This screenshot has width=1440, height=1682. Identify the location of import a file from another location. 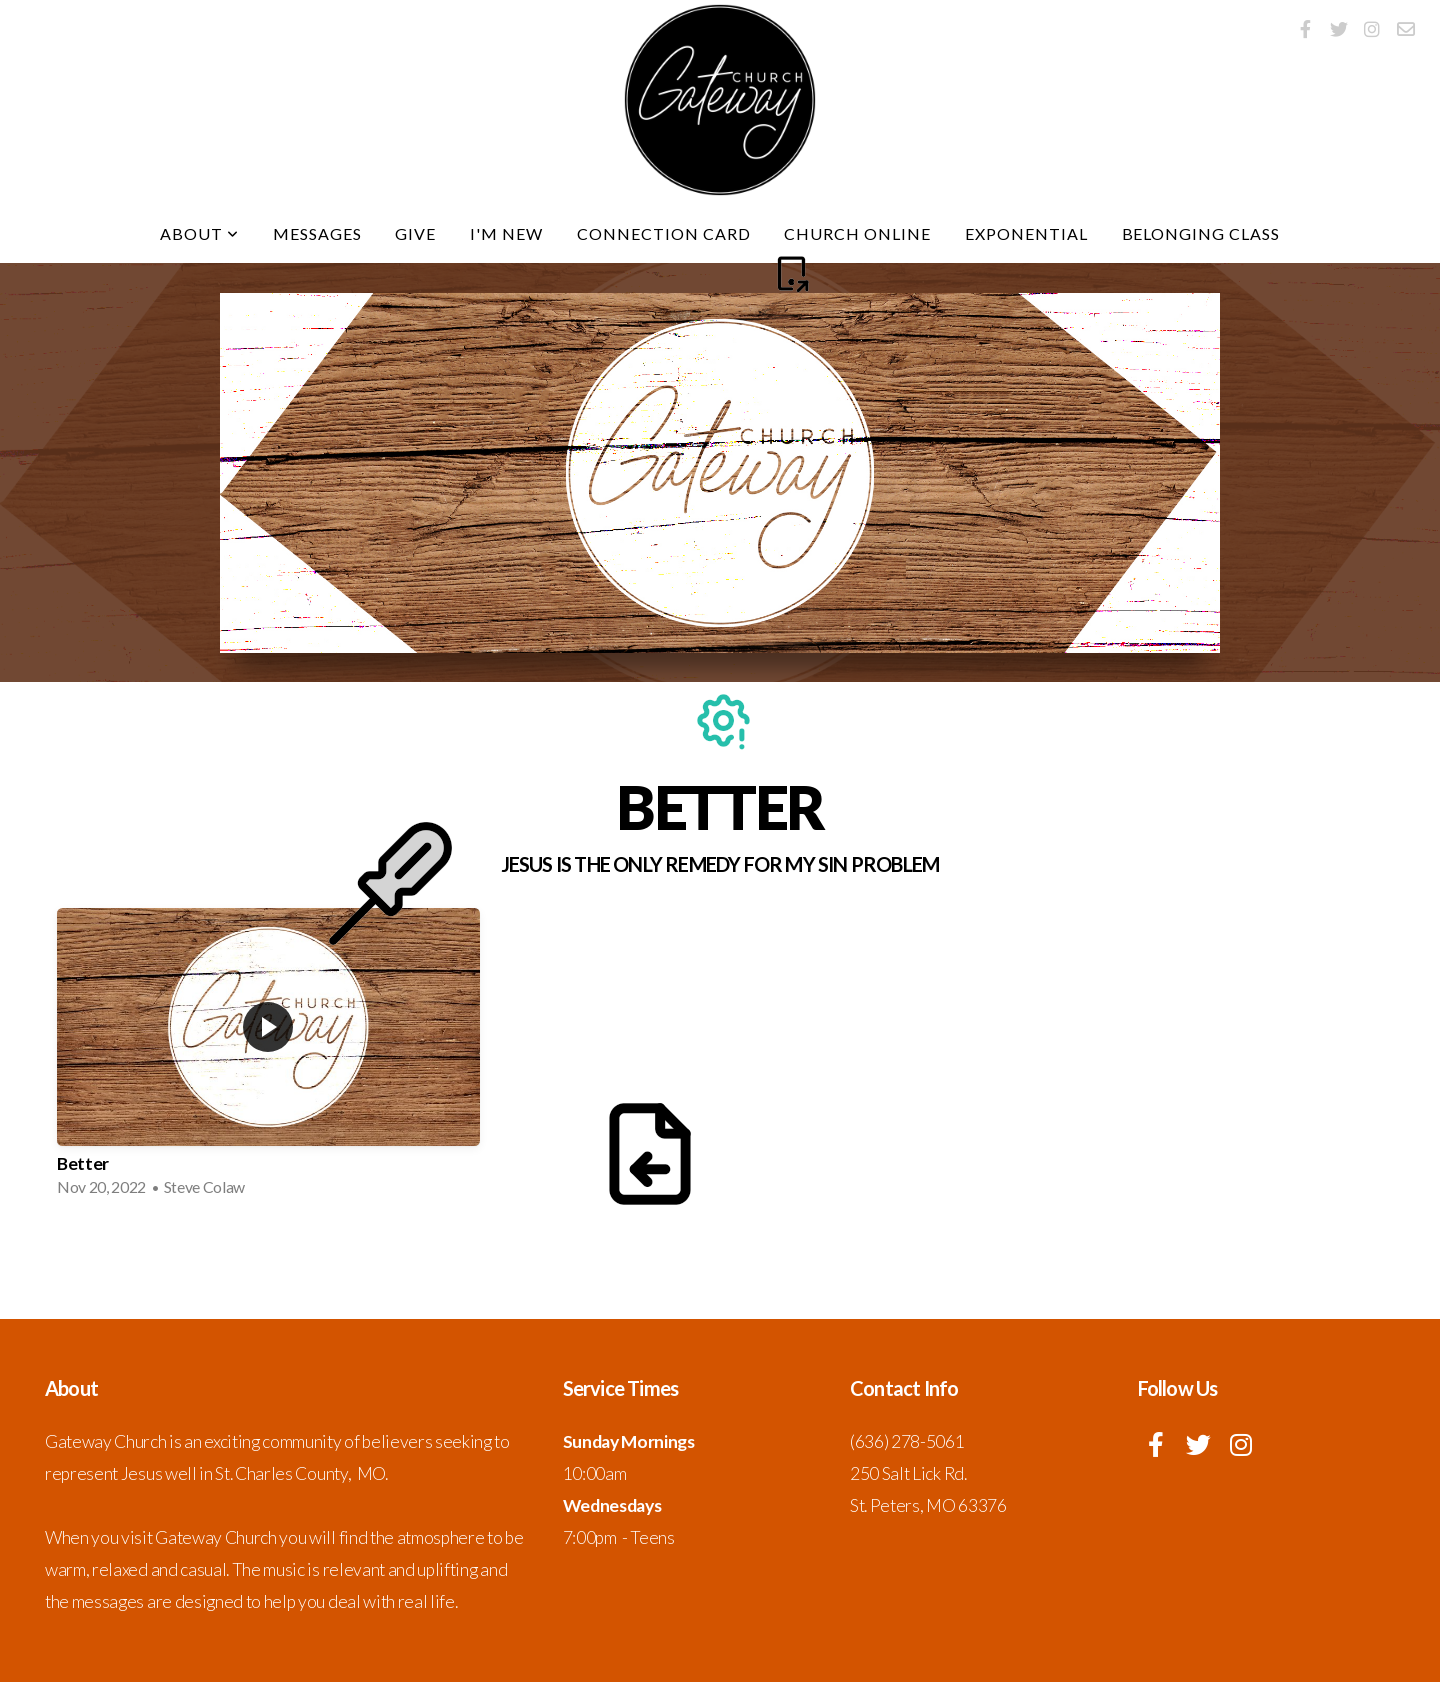
(650, 1154).